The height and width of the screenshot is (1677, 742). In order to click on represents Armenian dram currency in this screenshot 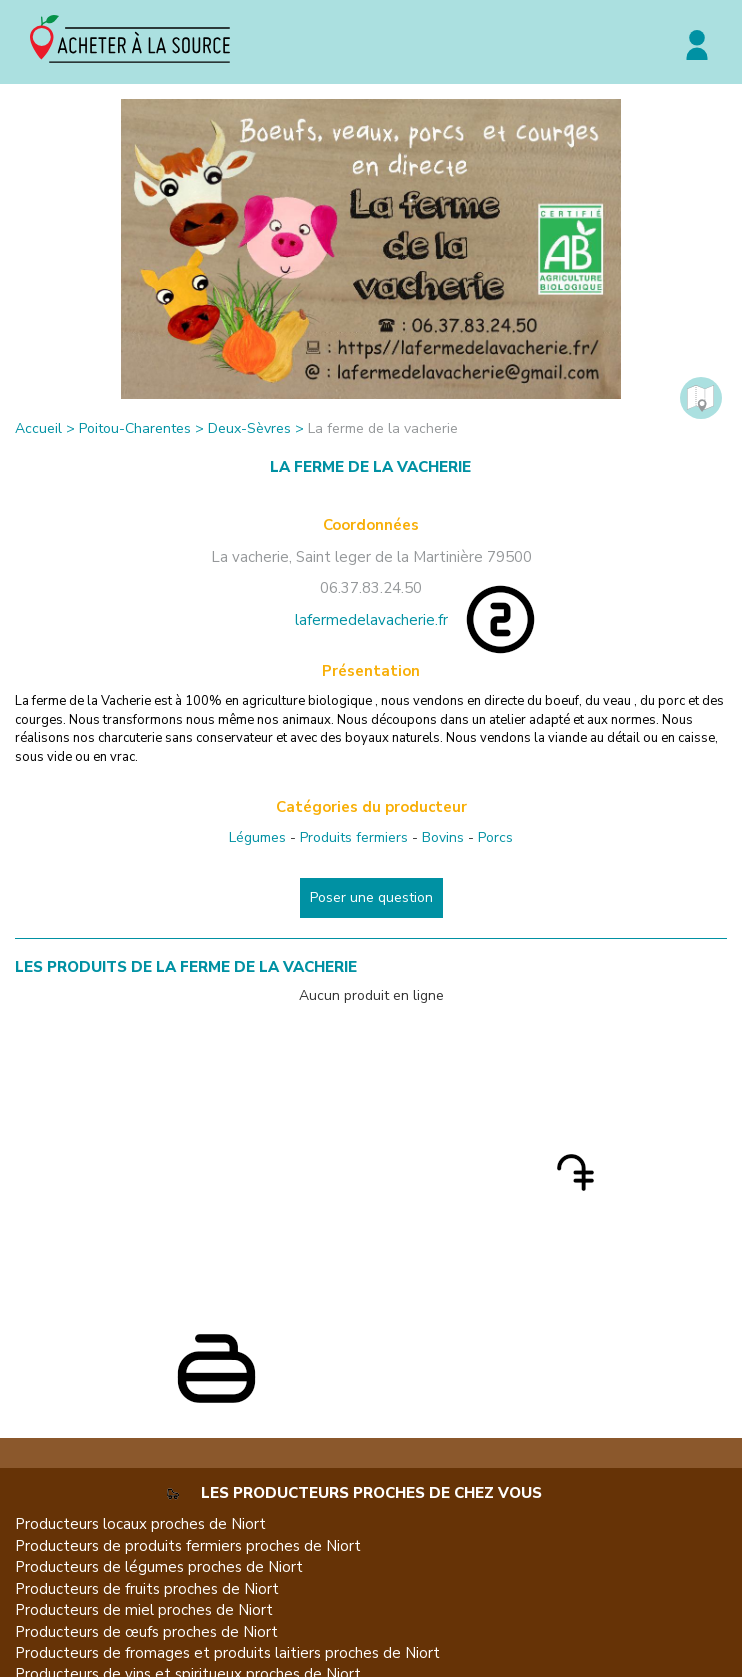, I will do `click(575, 1172)`.